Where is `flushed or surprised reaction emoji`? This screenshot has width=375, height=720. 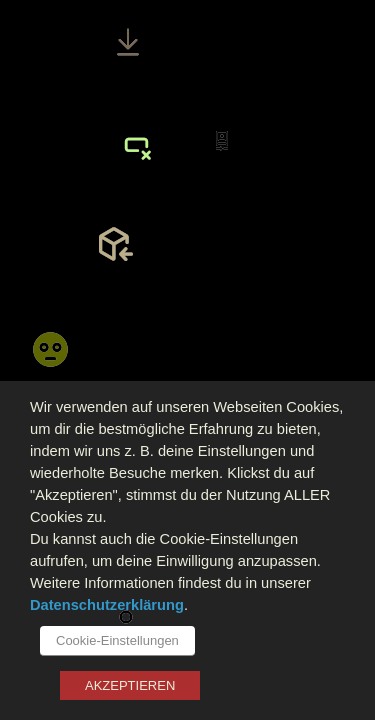
flushed or surprised reaction emoji is located at coordinates (50, 349).